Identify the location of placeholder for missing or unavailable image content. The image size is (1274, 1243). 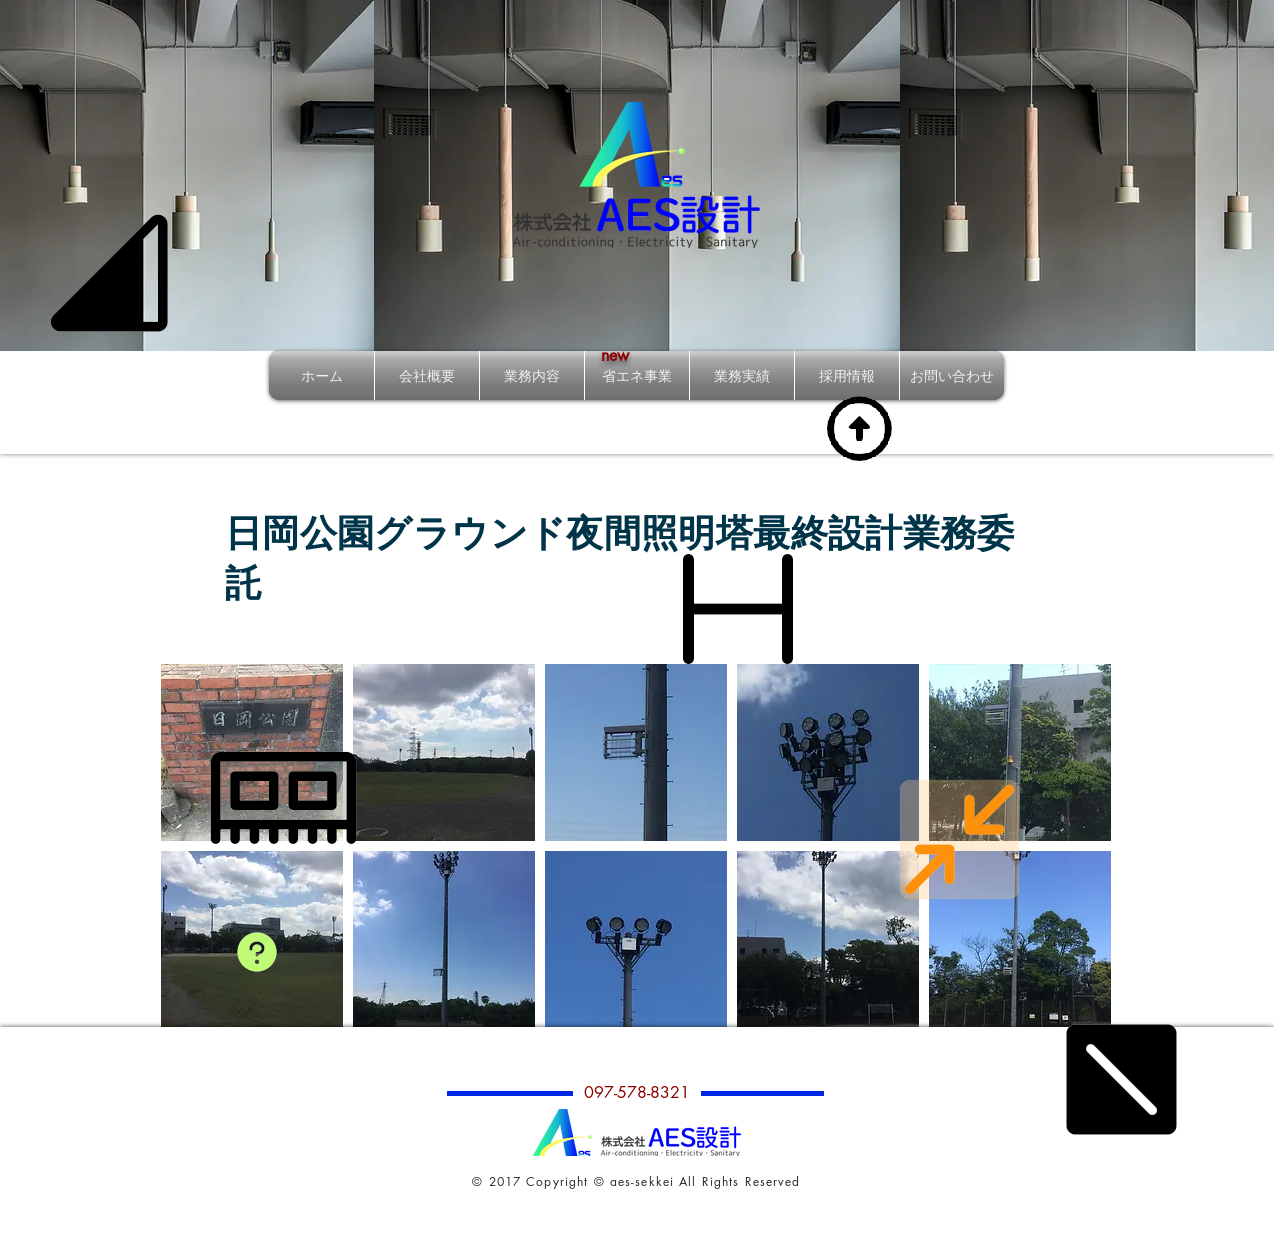
(1121, 1079).